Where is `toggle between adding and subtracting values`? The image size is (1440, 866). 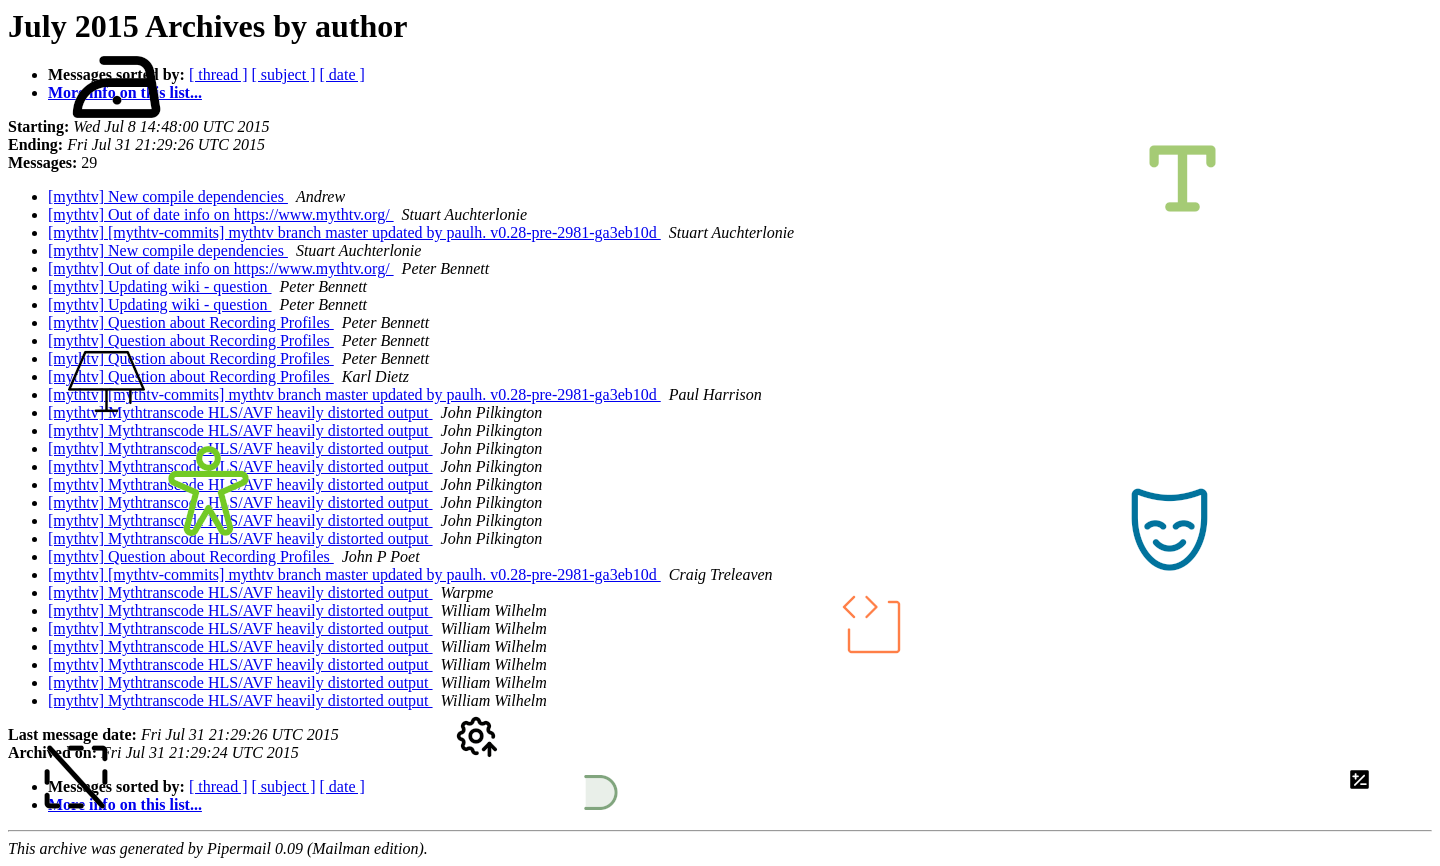
toggle between adding and subtracting values is located at coordinates (1359, 779).